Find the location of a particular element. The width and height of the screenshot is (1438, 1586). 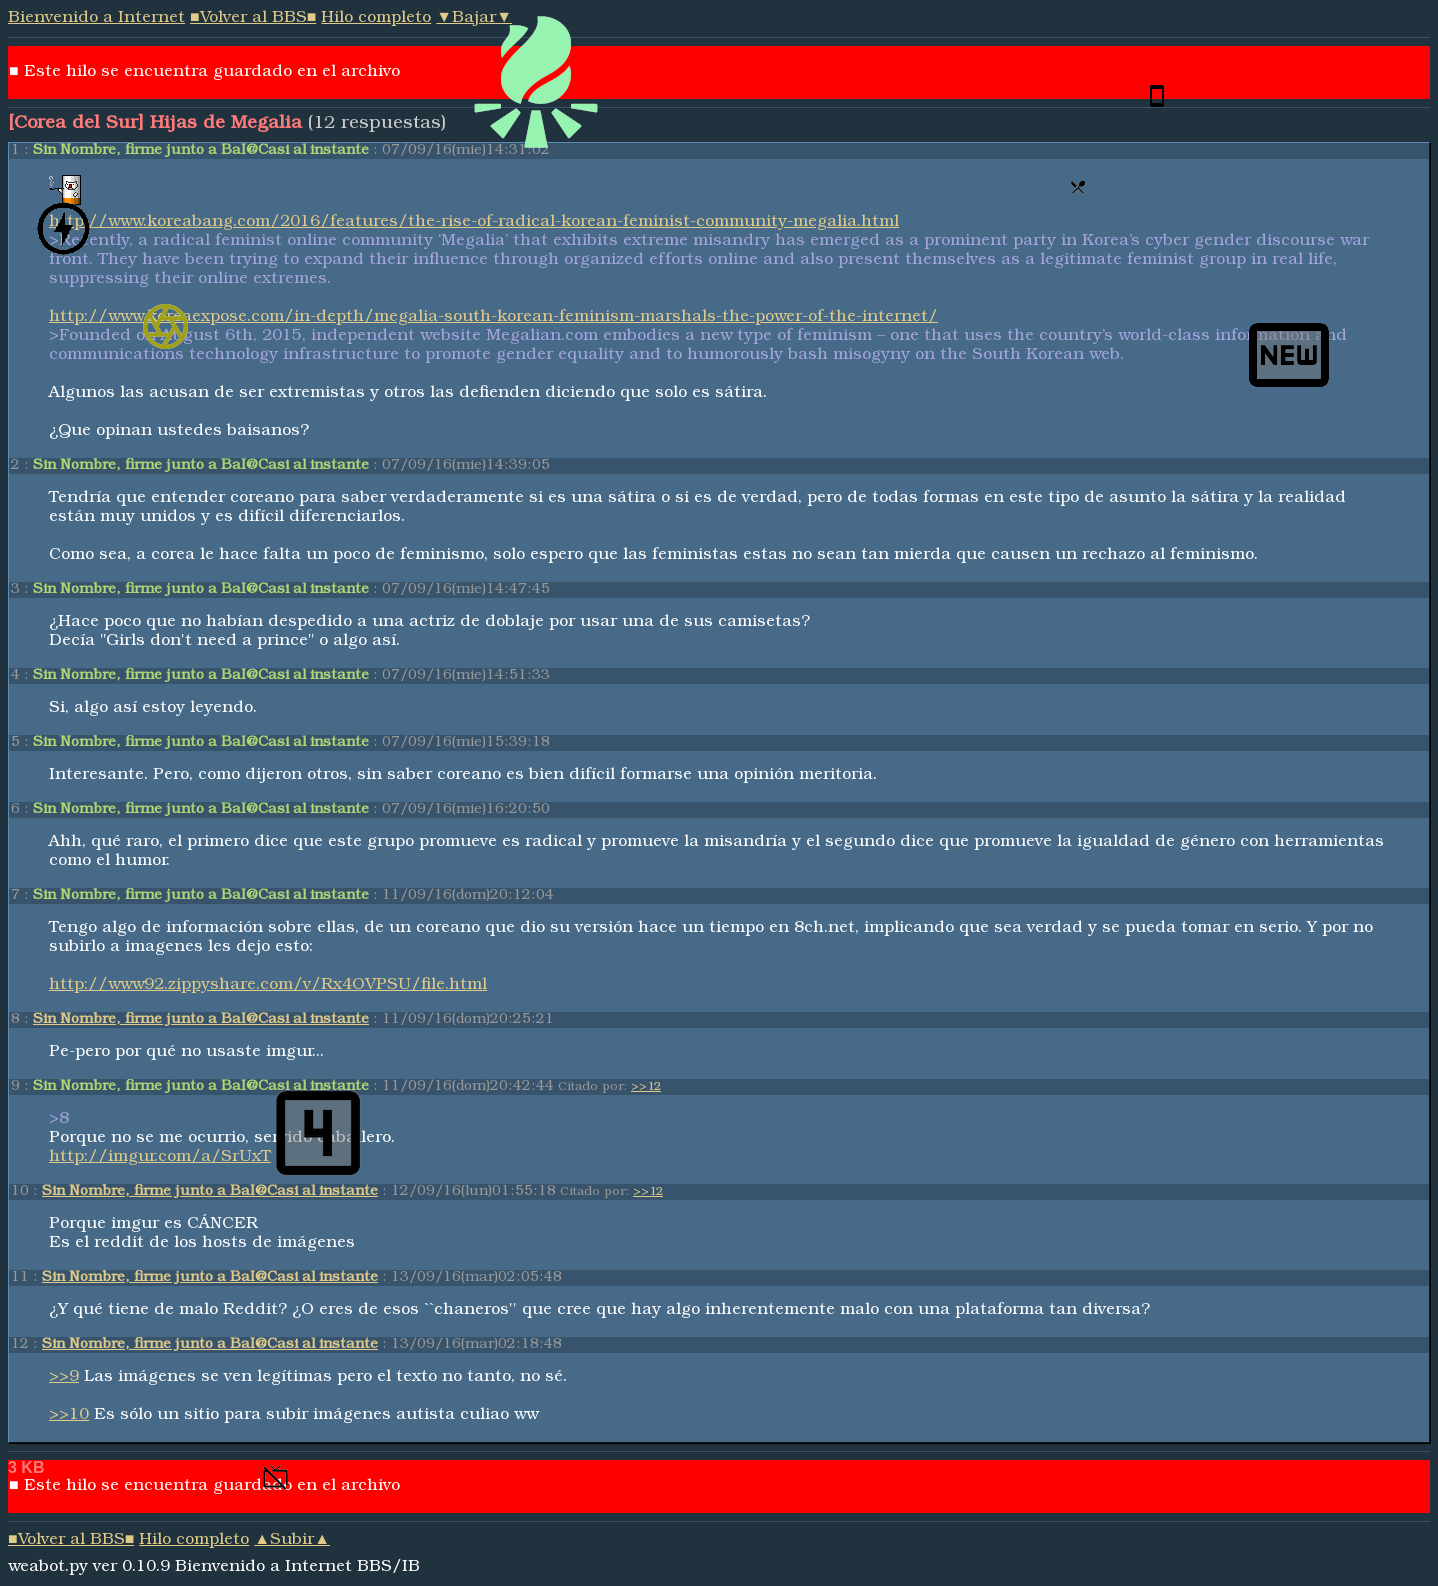

find nearby restaurants is located at coordinates (1078, 187).